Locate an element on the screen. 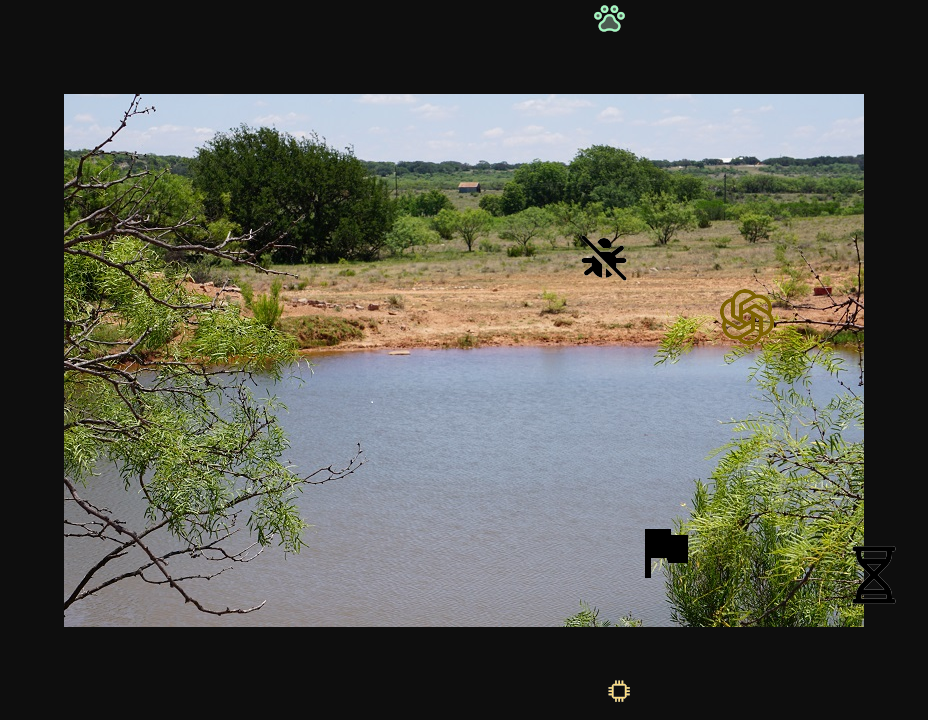 The width and height of the screenshot is (928, 720). flag or mark an item for follow-up is located at coordinates (665, 552).